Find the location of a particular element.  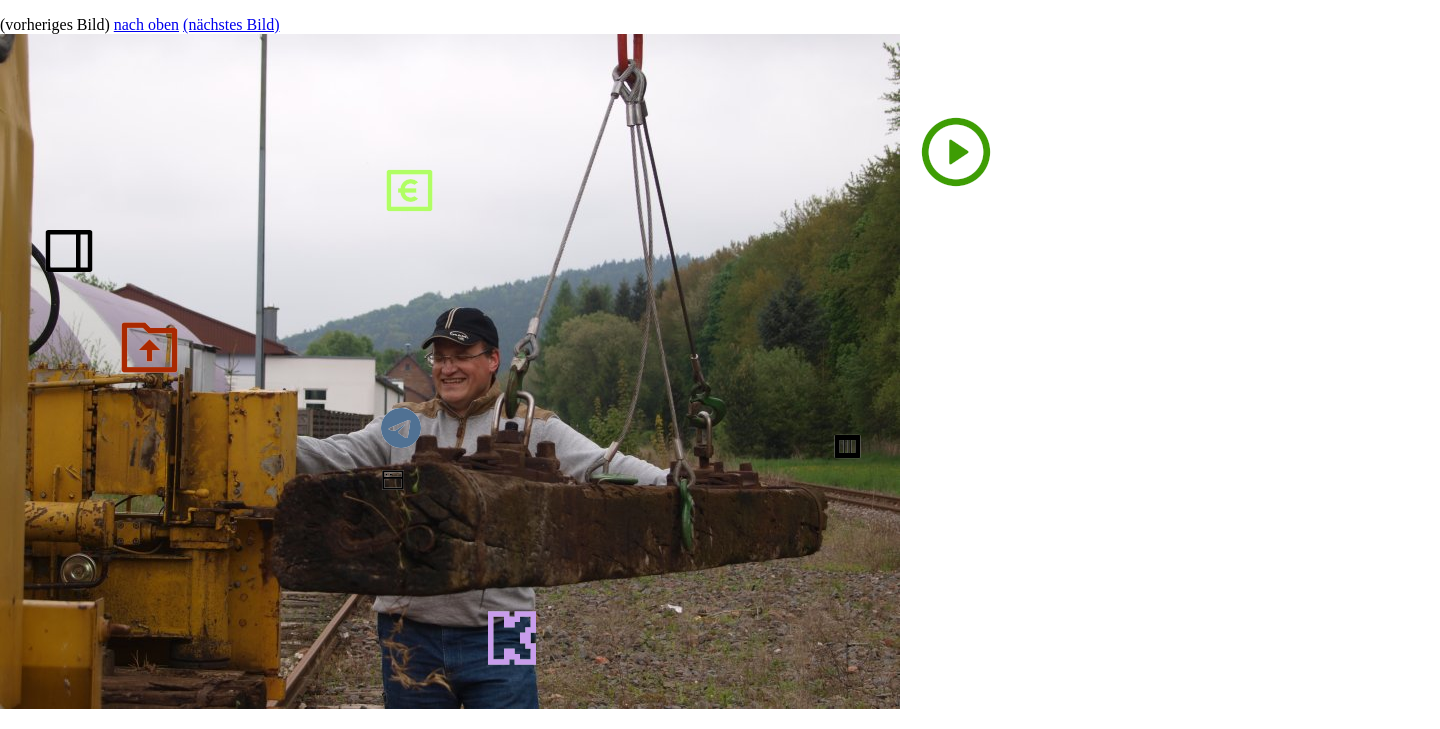

switch to right sidebar layout is located at coordinates (69, 251).